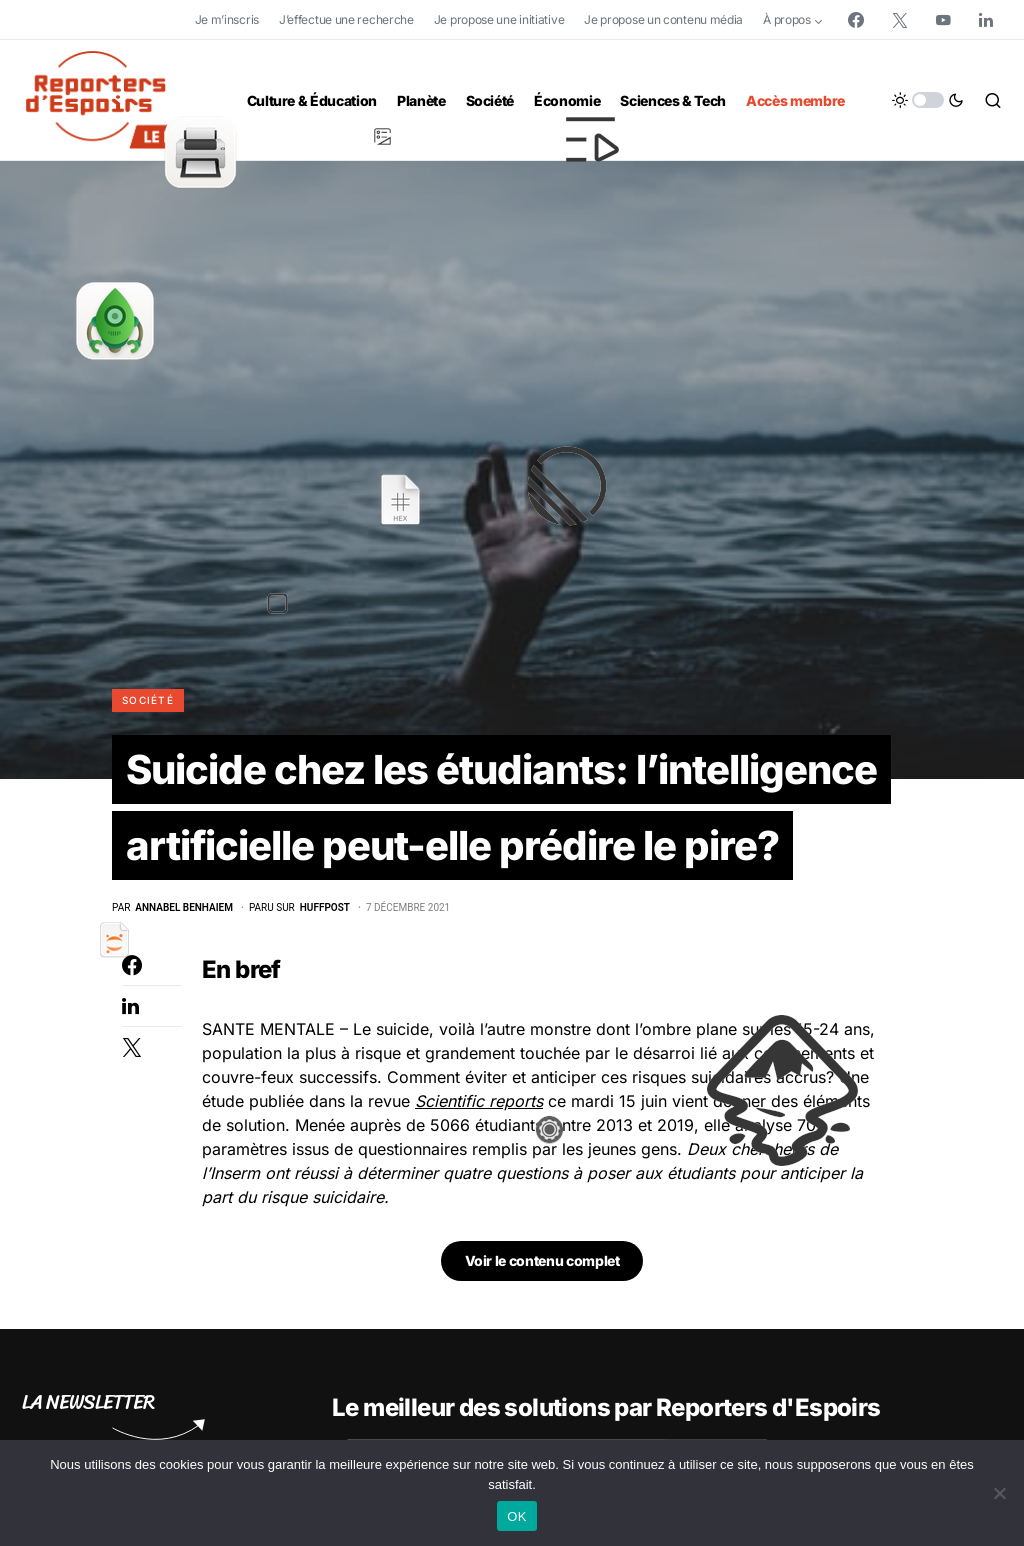 The image size is (1024, 1546). I want to click on open a hexadecimal data file, so click(400, 500).